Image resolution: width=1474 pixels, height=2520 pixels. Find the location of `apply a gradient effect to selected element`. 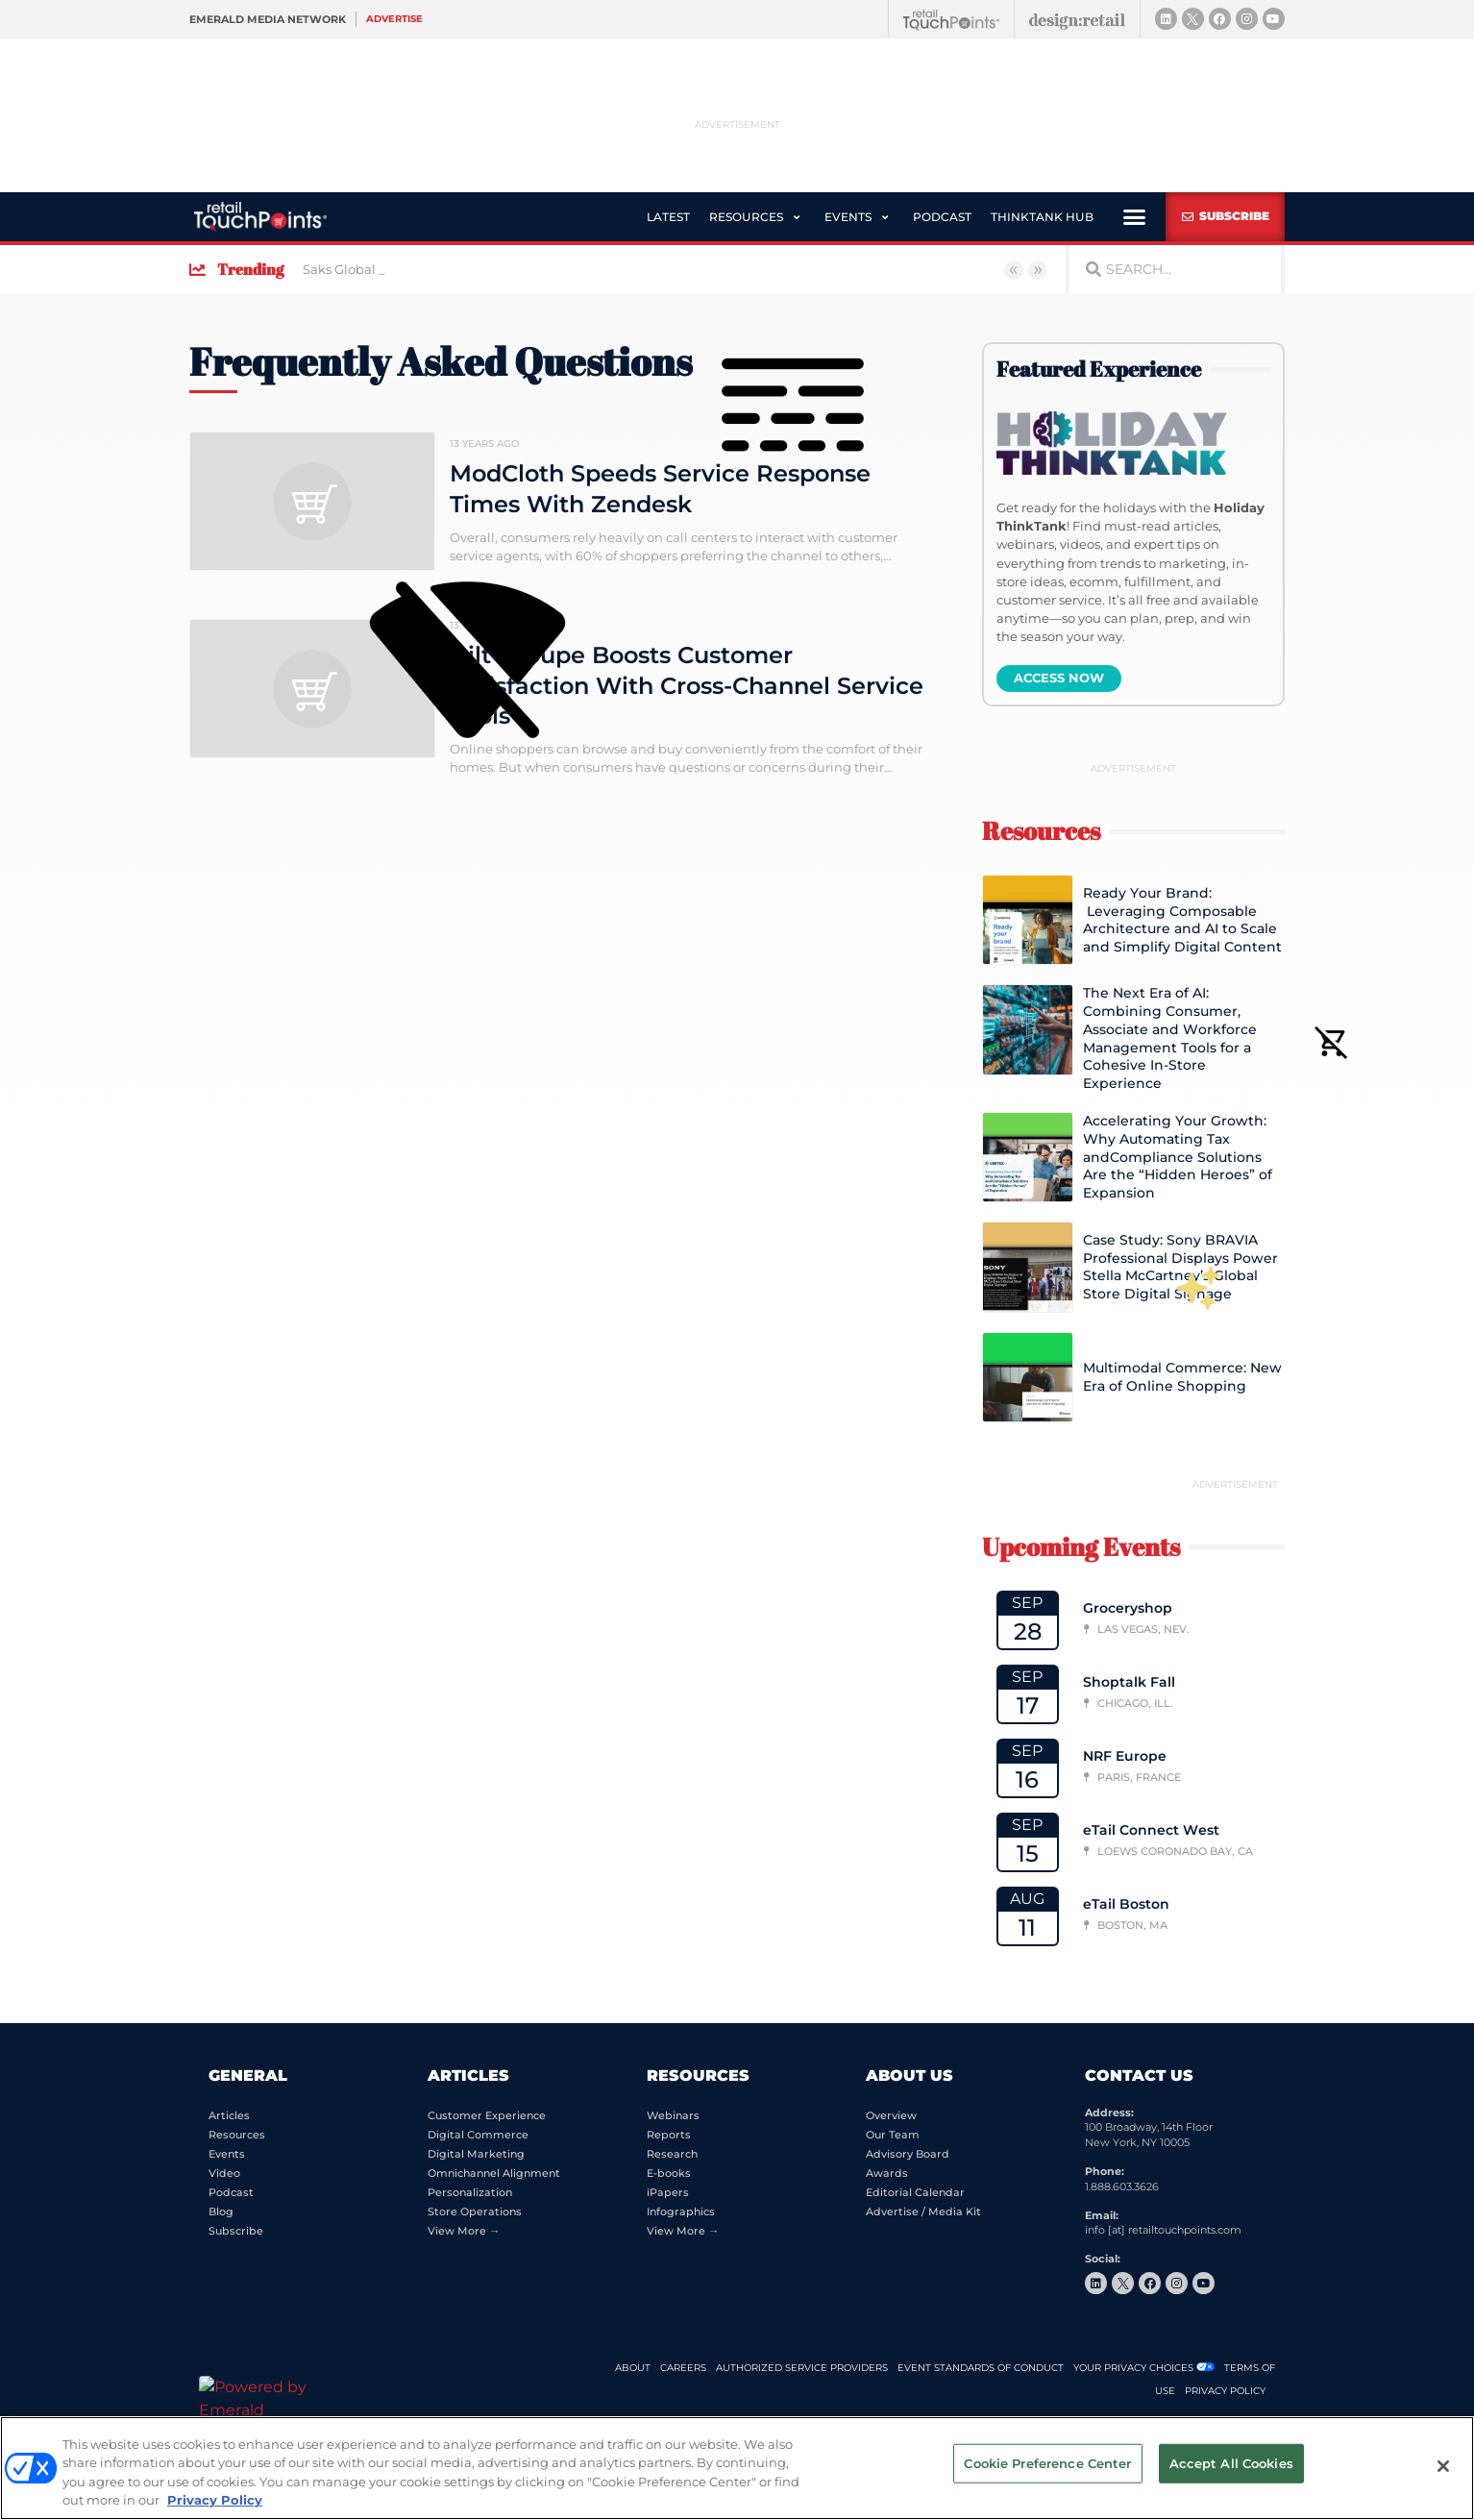

apply a gradient effect to selected element is located at coordinates (793, 408).